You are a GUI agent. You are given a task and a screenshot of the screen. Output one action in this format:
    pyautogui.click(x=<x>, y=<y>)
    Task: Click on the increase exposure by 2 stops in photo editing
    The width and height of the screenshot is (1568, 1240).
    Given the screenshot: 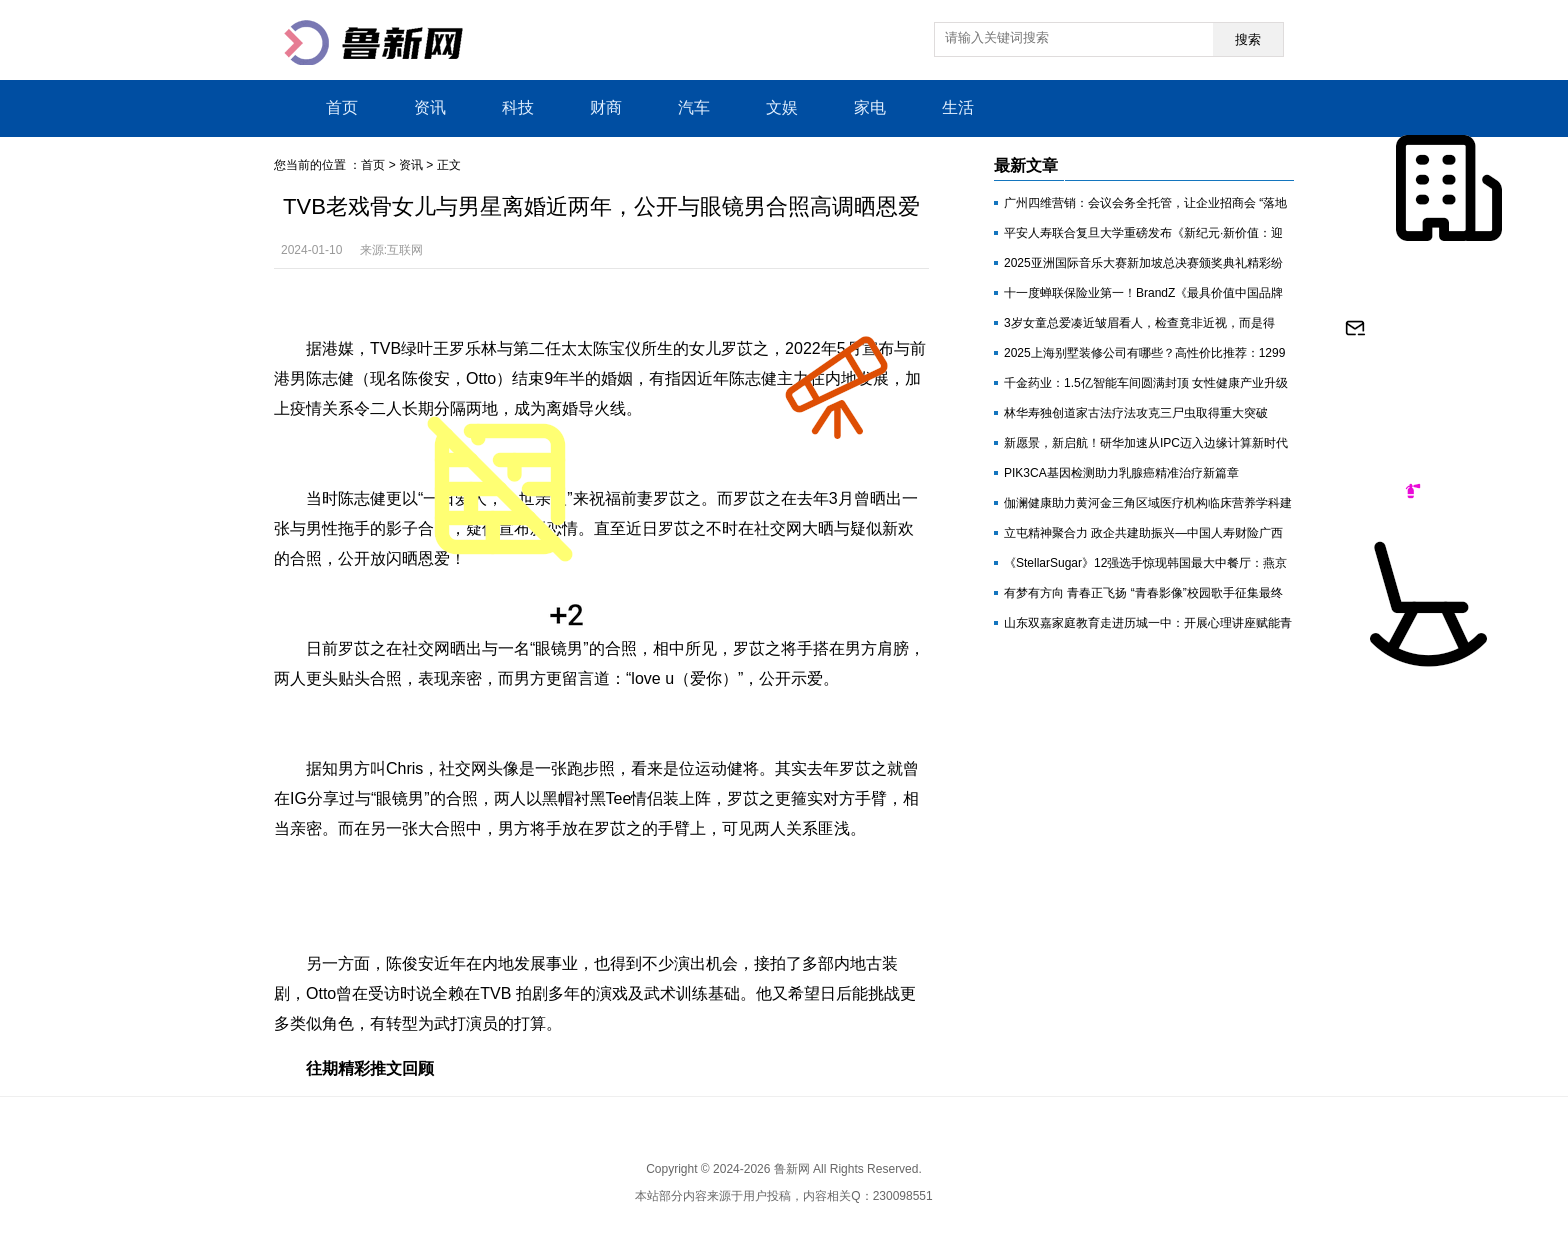 What is the action you would take?
    pyautogui.click(x=566, y=615)
    